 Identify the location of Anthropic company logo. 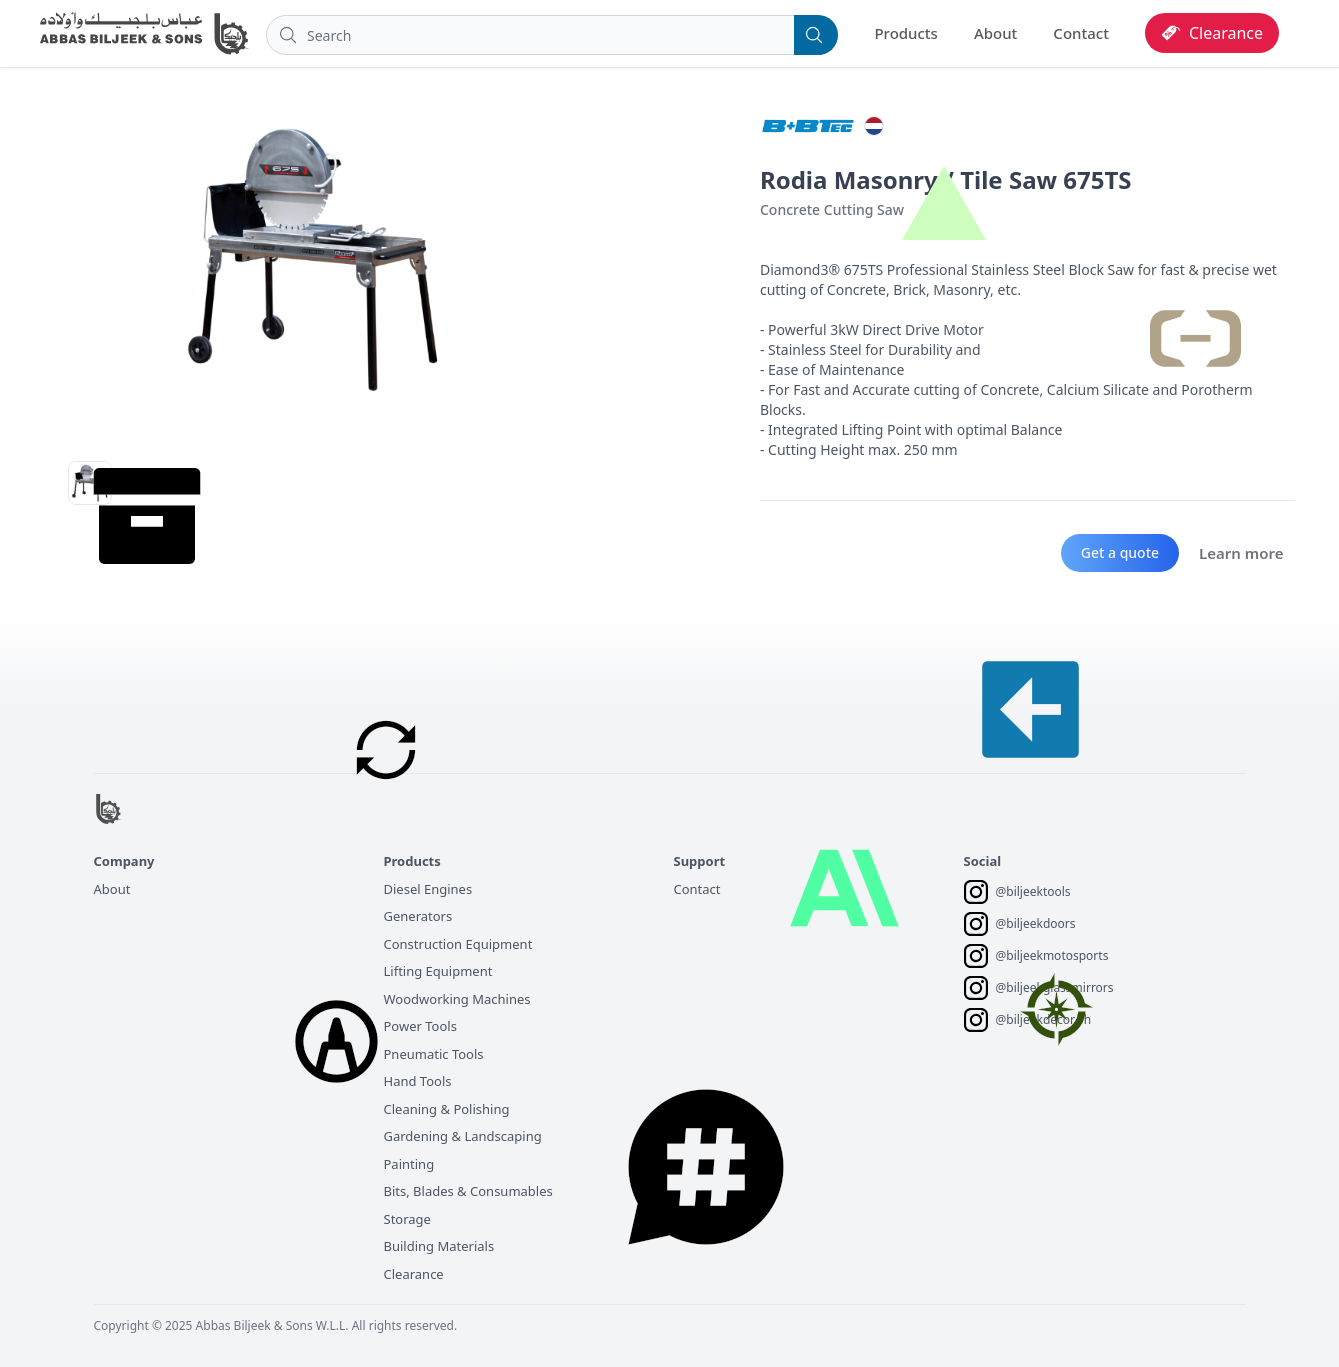
(844, 885).